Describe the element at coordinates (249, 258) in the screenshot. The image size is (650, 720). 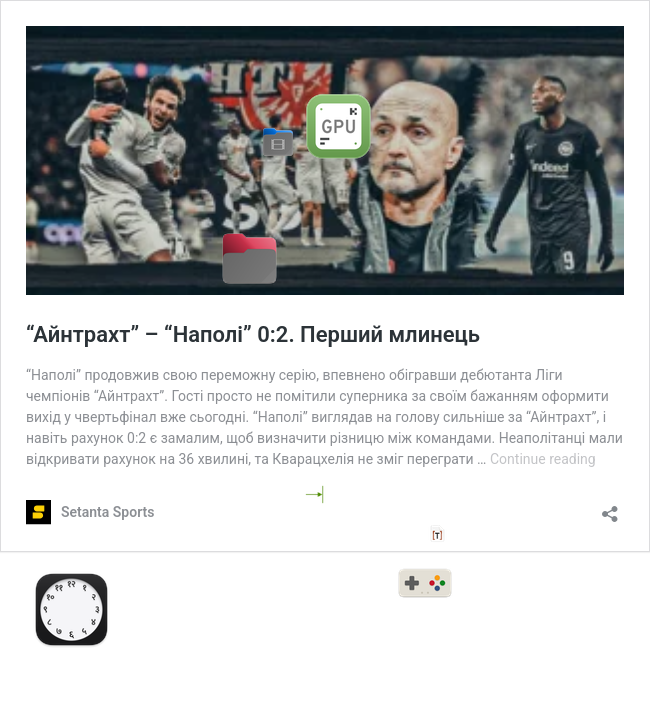
I see `an open folder in the file system` at that location.